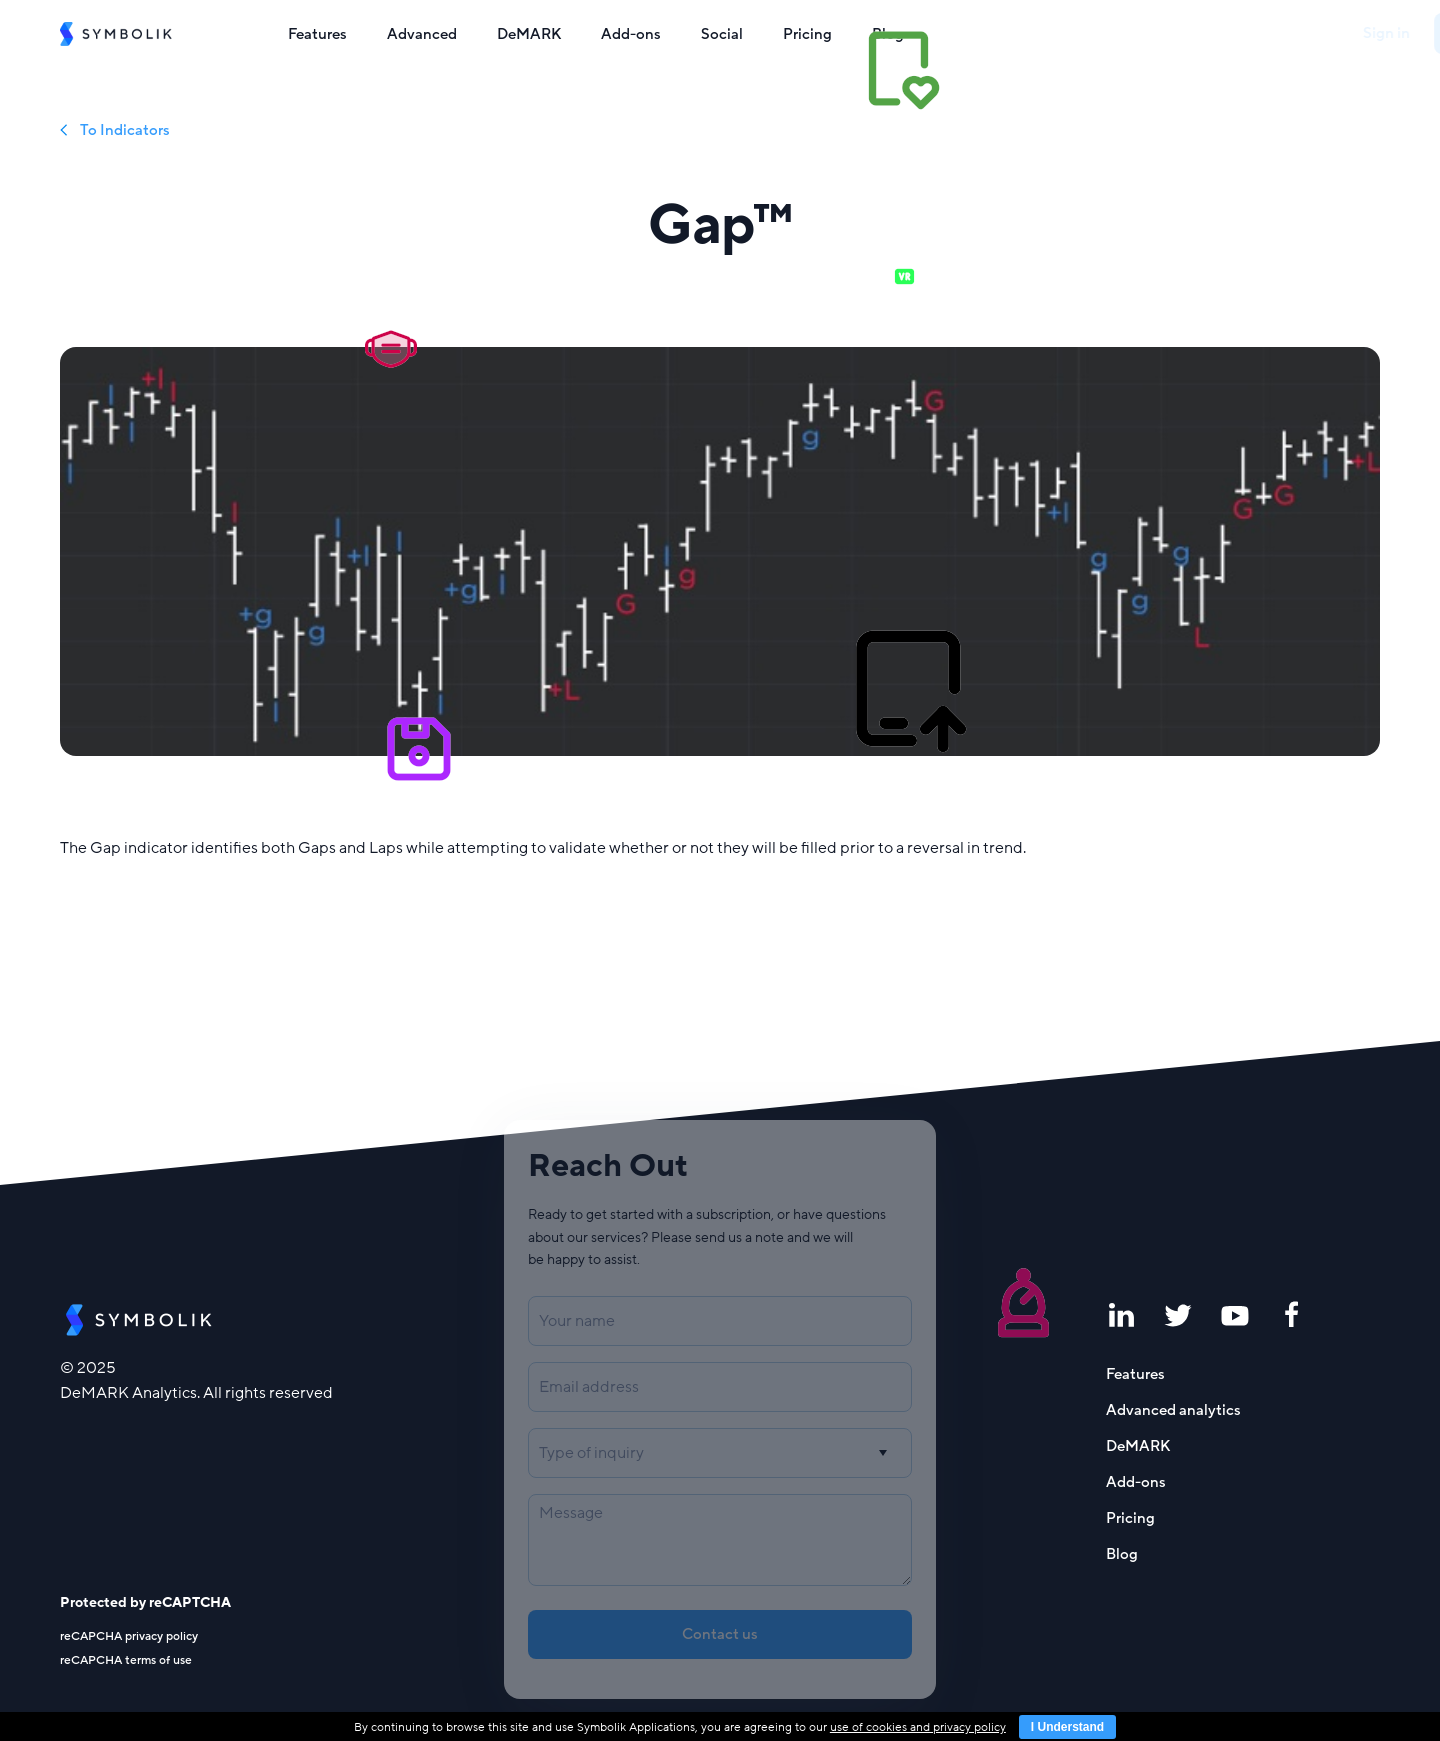  Describe the element at coordinates (904, 276) in the screenshot. I see `indicates VR-compatible content or experience` at that location.